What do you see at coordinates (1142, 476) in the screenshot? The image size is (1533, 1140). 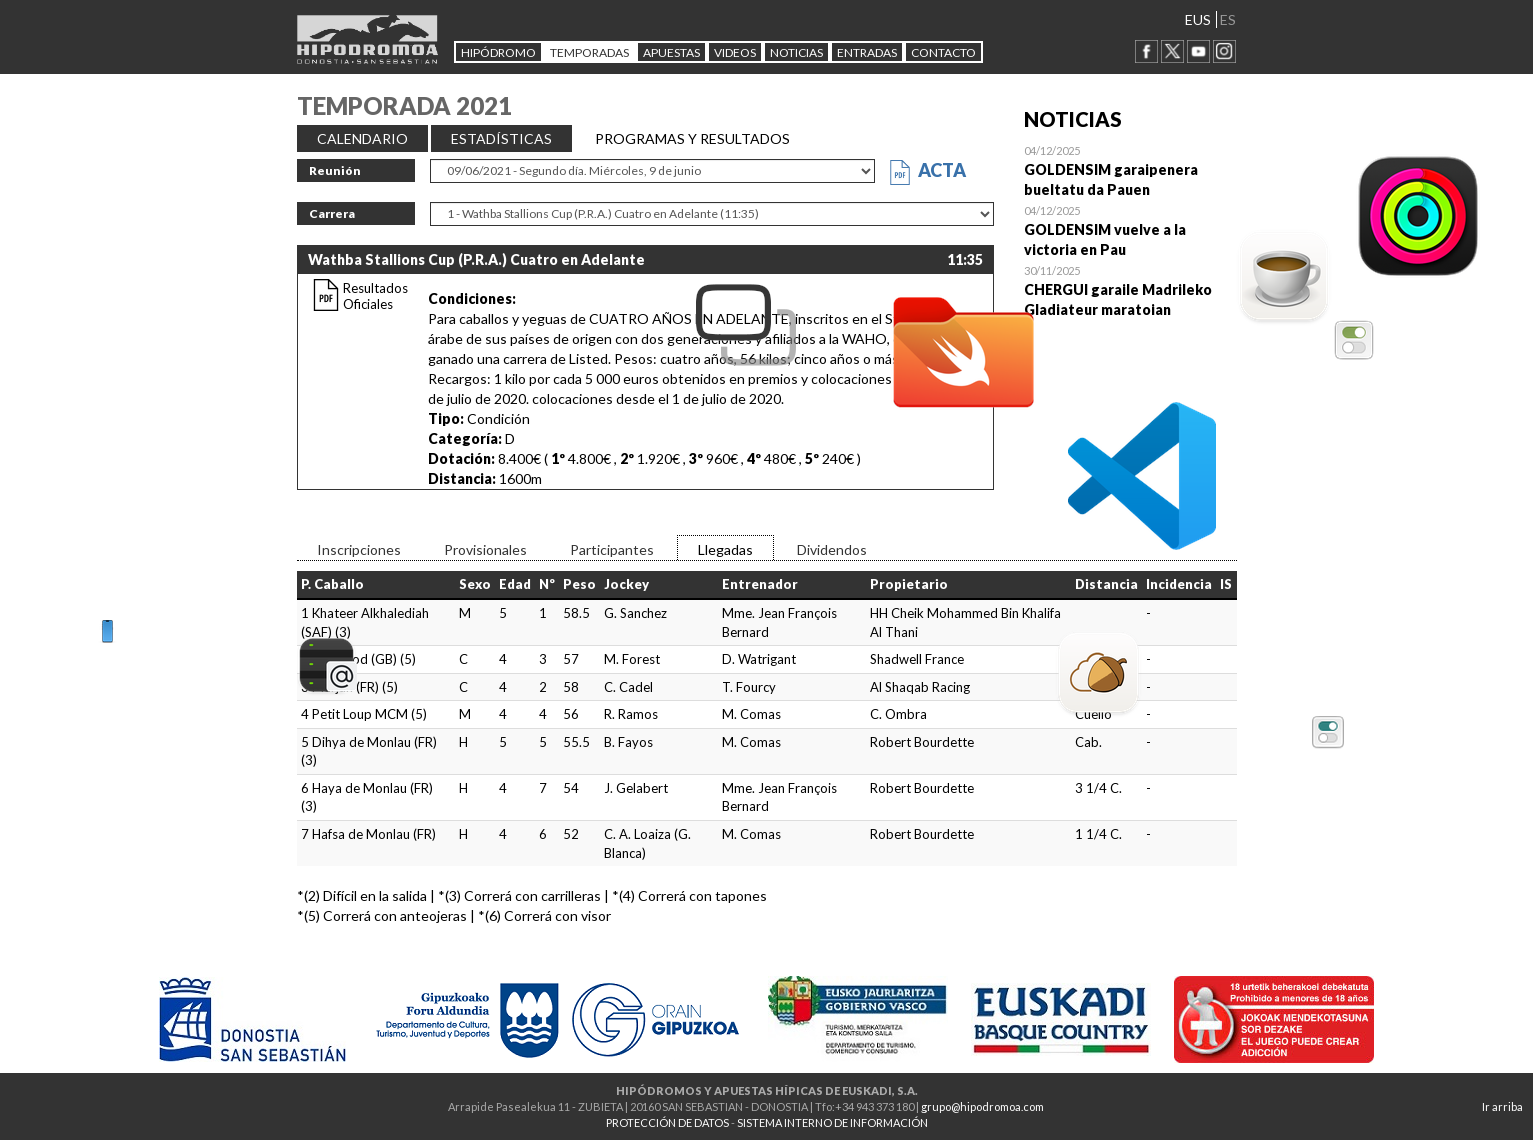 I see `open visual studio code application` at bounding box center [1142, 476].